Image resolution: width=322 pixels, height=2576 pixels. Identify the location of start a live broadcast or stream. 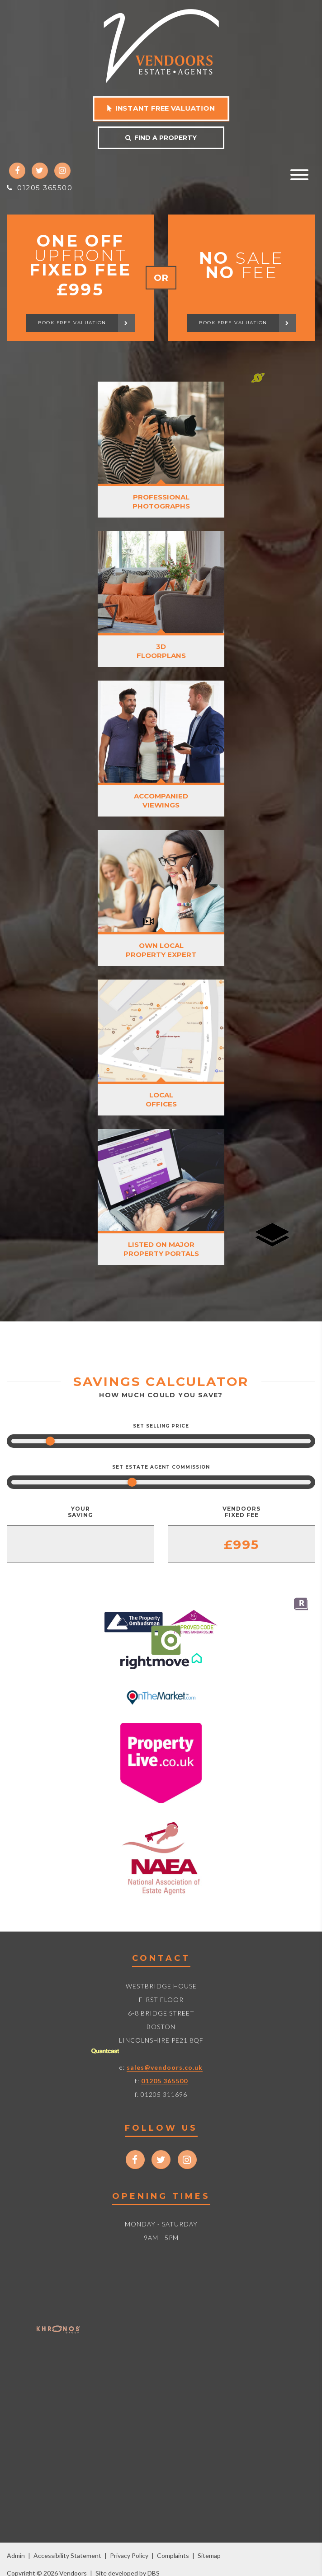
(148, 921).